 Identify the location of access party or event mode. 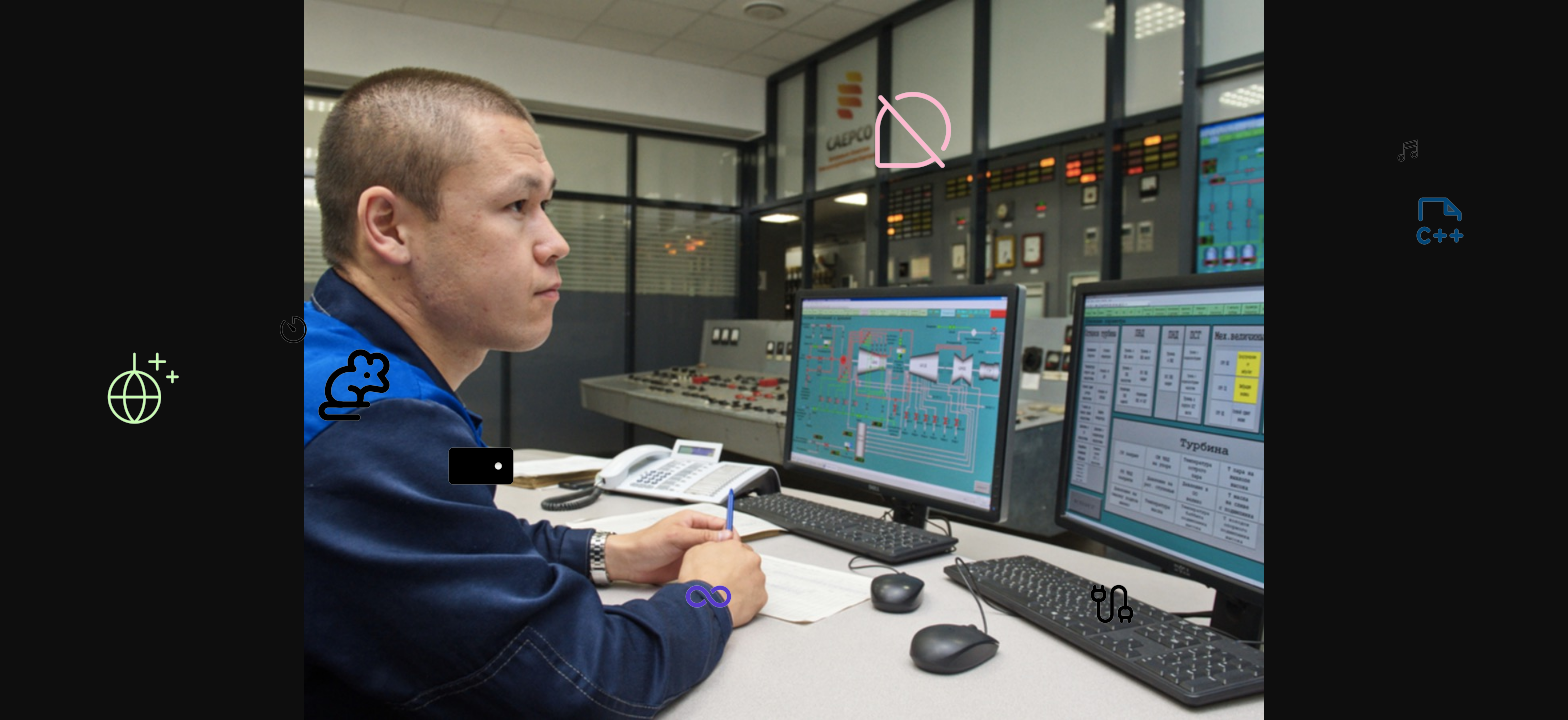
(139, 389).